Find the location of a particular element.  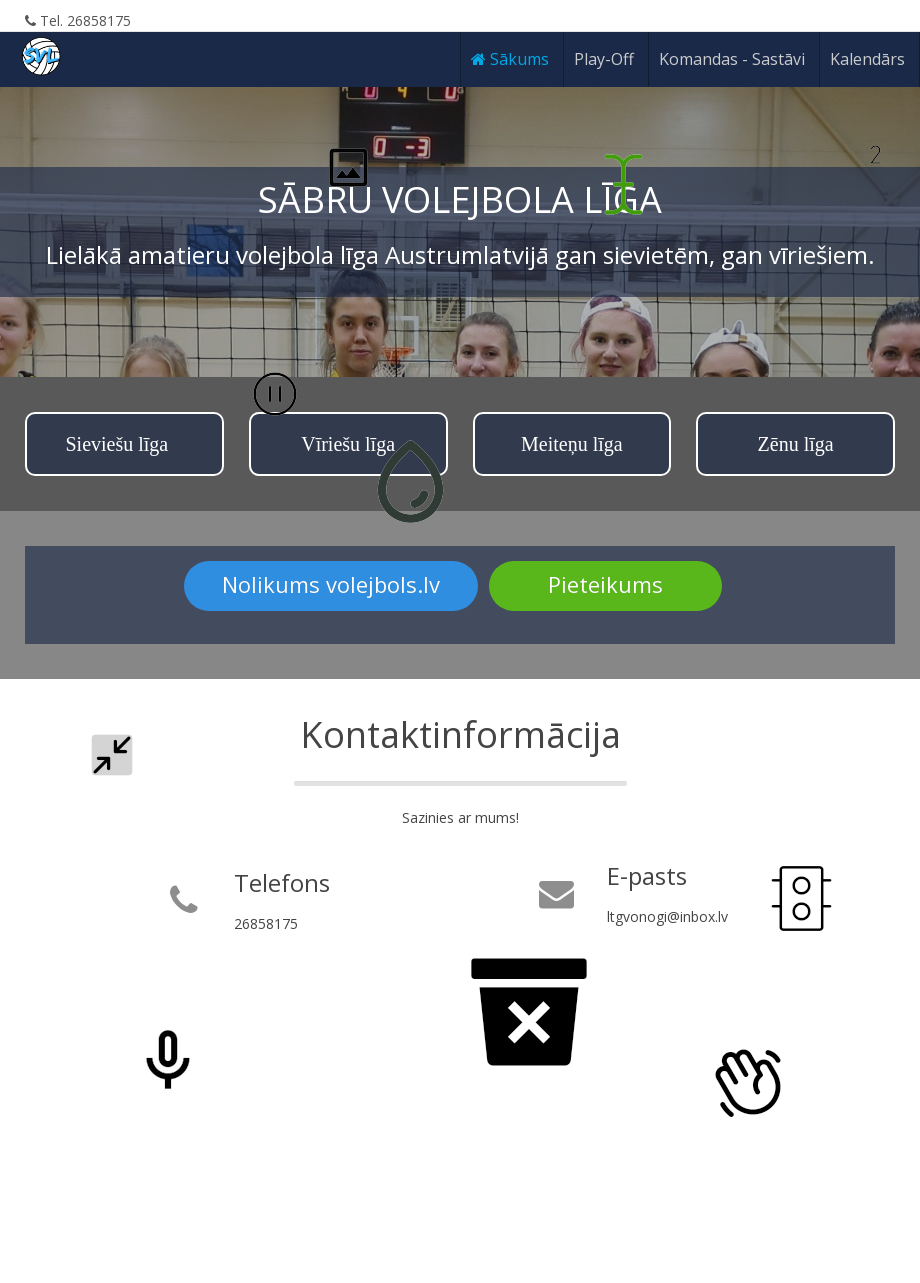

send a greeting or say hello is located at coordinates (748, 1082).